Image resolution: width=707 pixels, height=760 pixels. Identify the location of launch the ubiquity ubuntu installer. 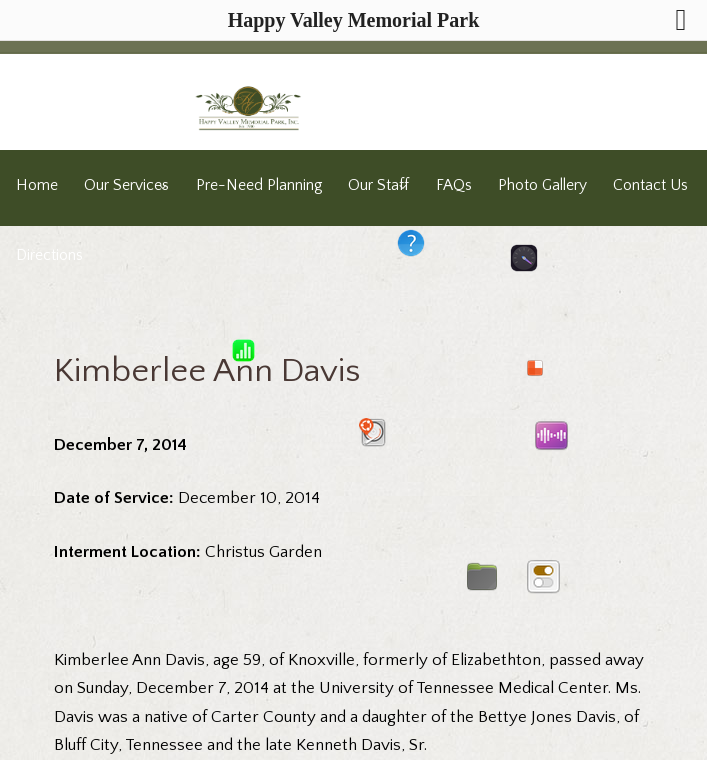
(373, 432).